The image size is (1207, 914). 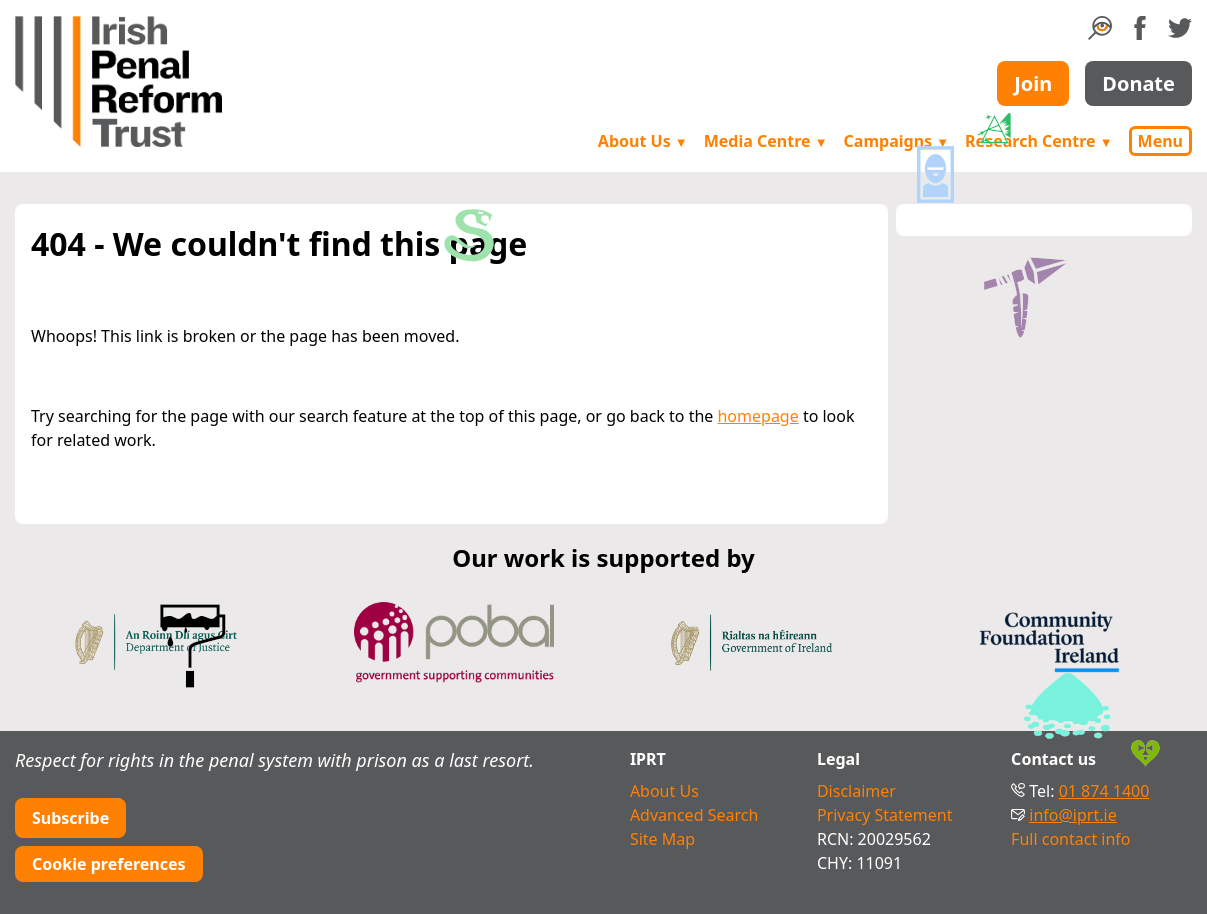 I want to click on customize theme or appearance settings, so click(x=190, y=646).